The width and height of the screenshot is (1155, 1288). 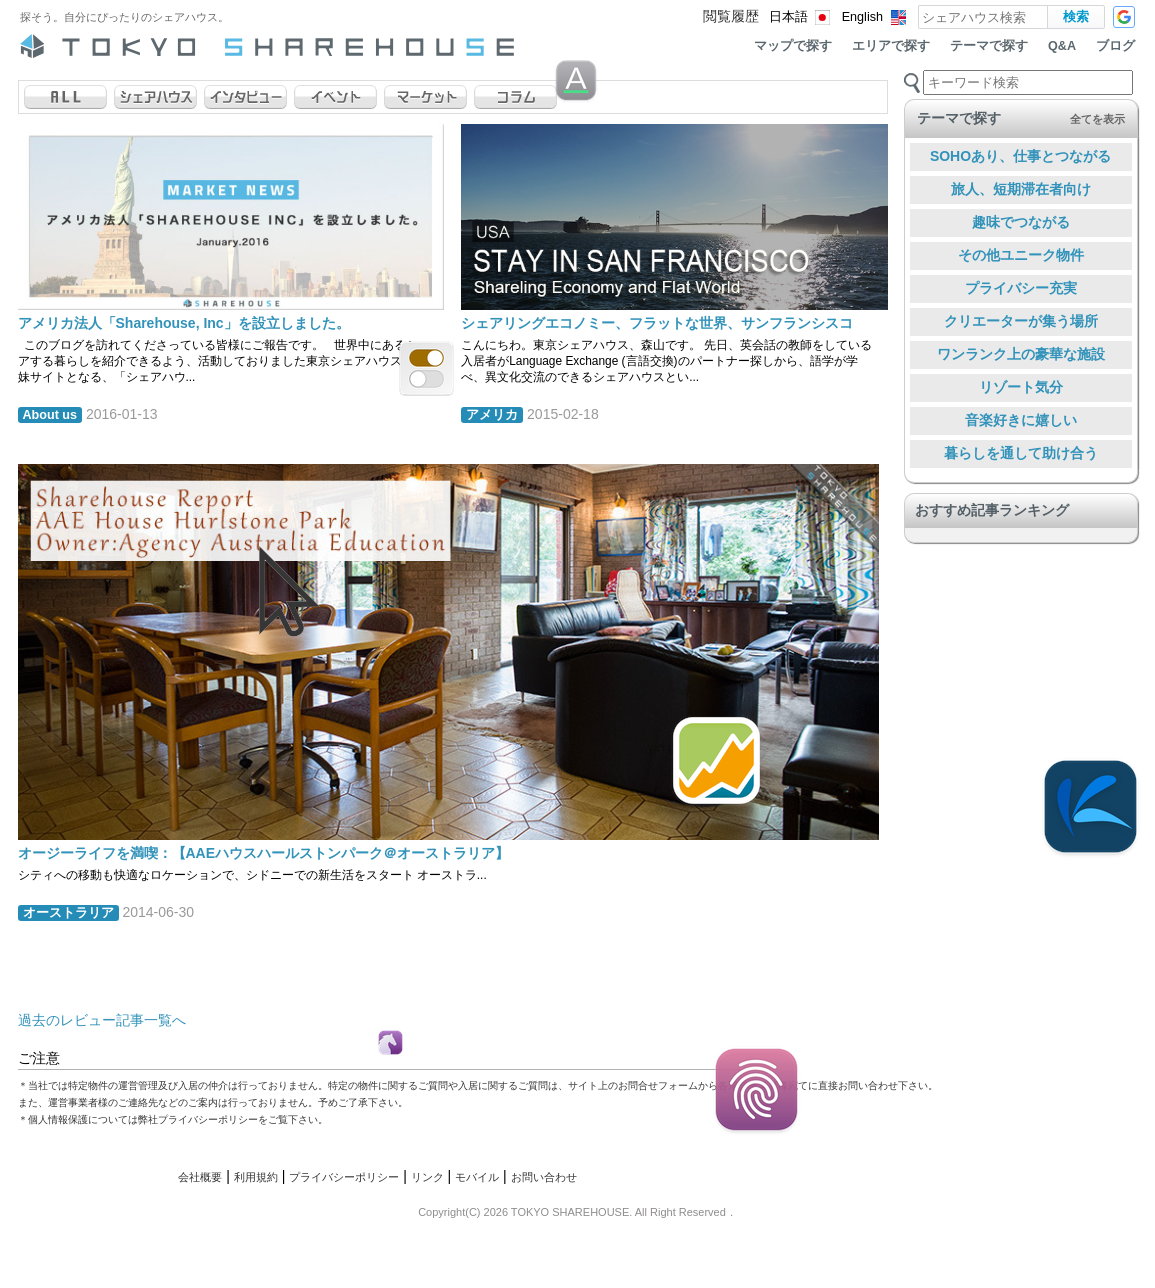 I want to click on open gnome tweaks application, so click(x=426, y=368).